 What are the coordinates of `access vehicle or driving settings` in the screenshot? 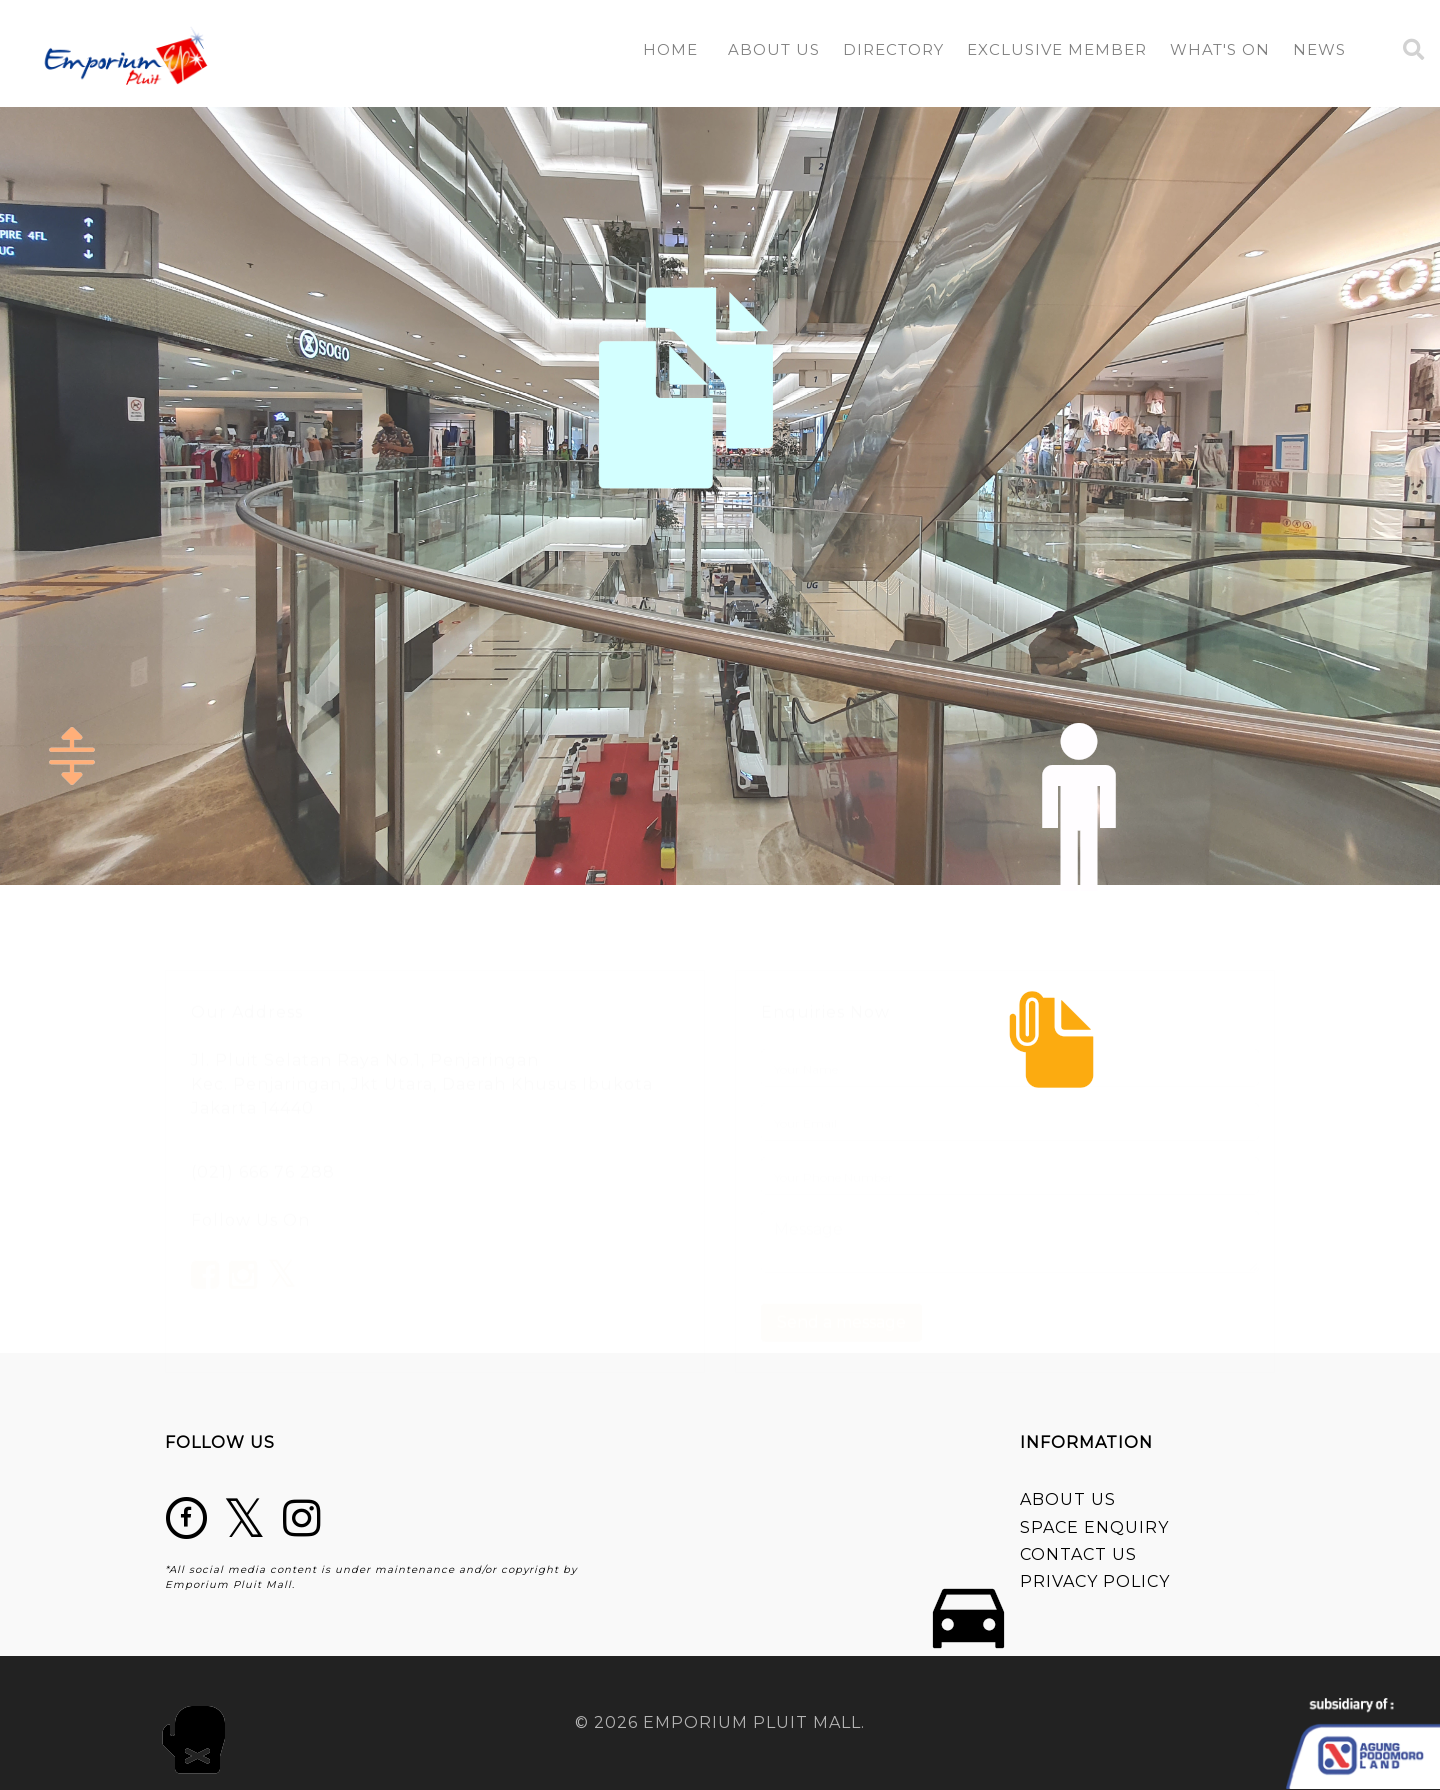 It's located at (968, 1618).